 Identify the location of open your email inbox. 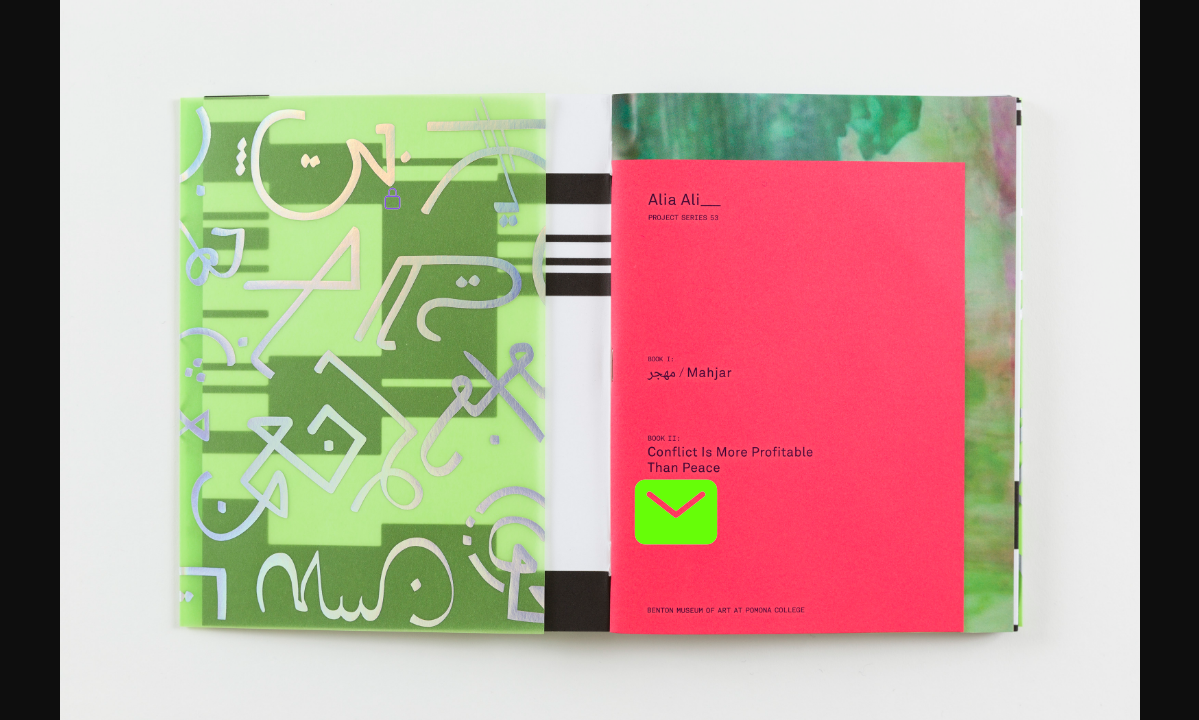
(676, 512).